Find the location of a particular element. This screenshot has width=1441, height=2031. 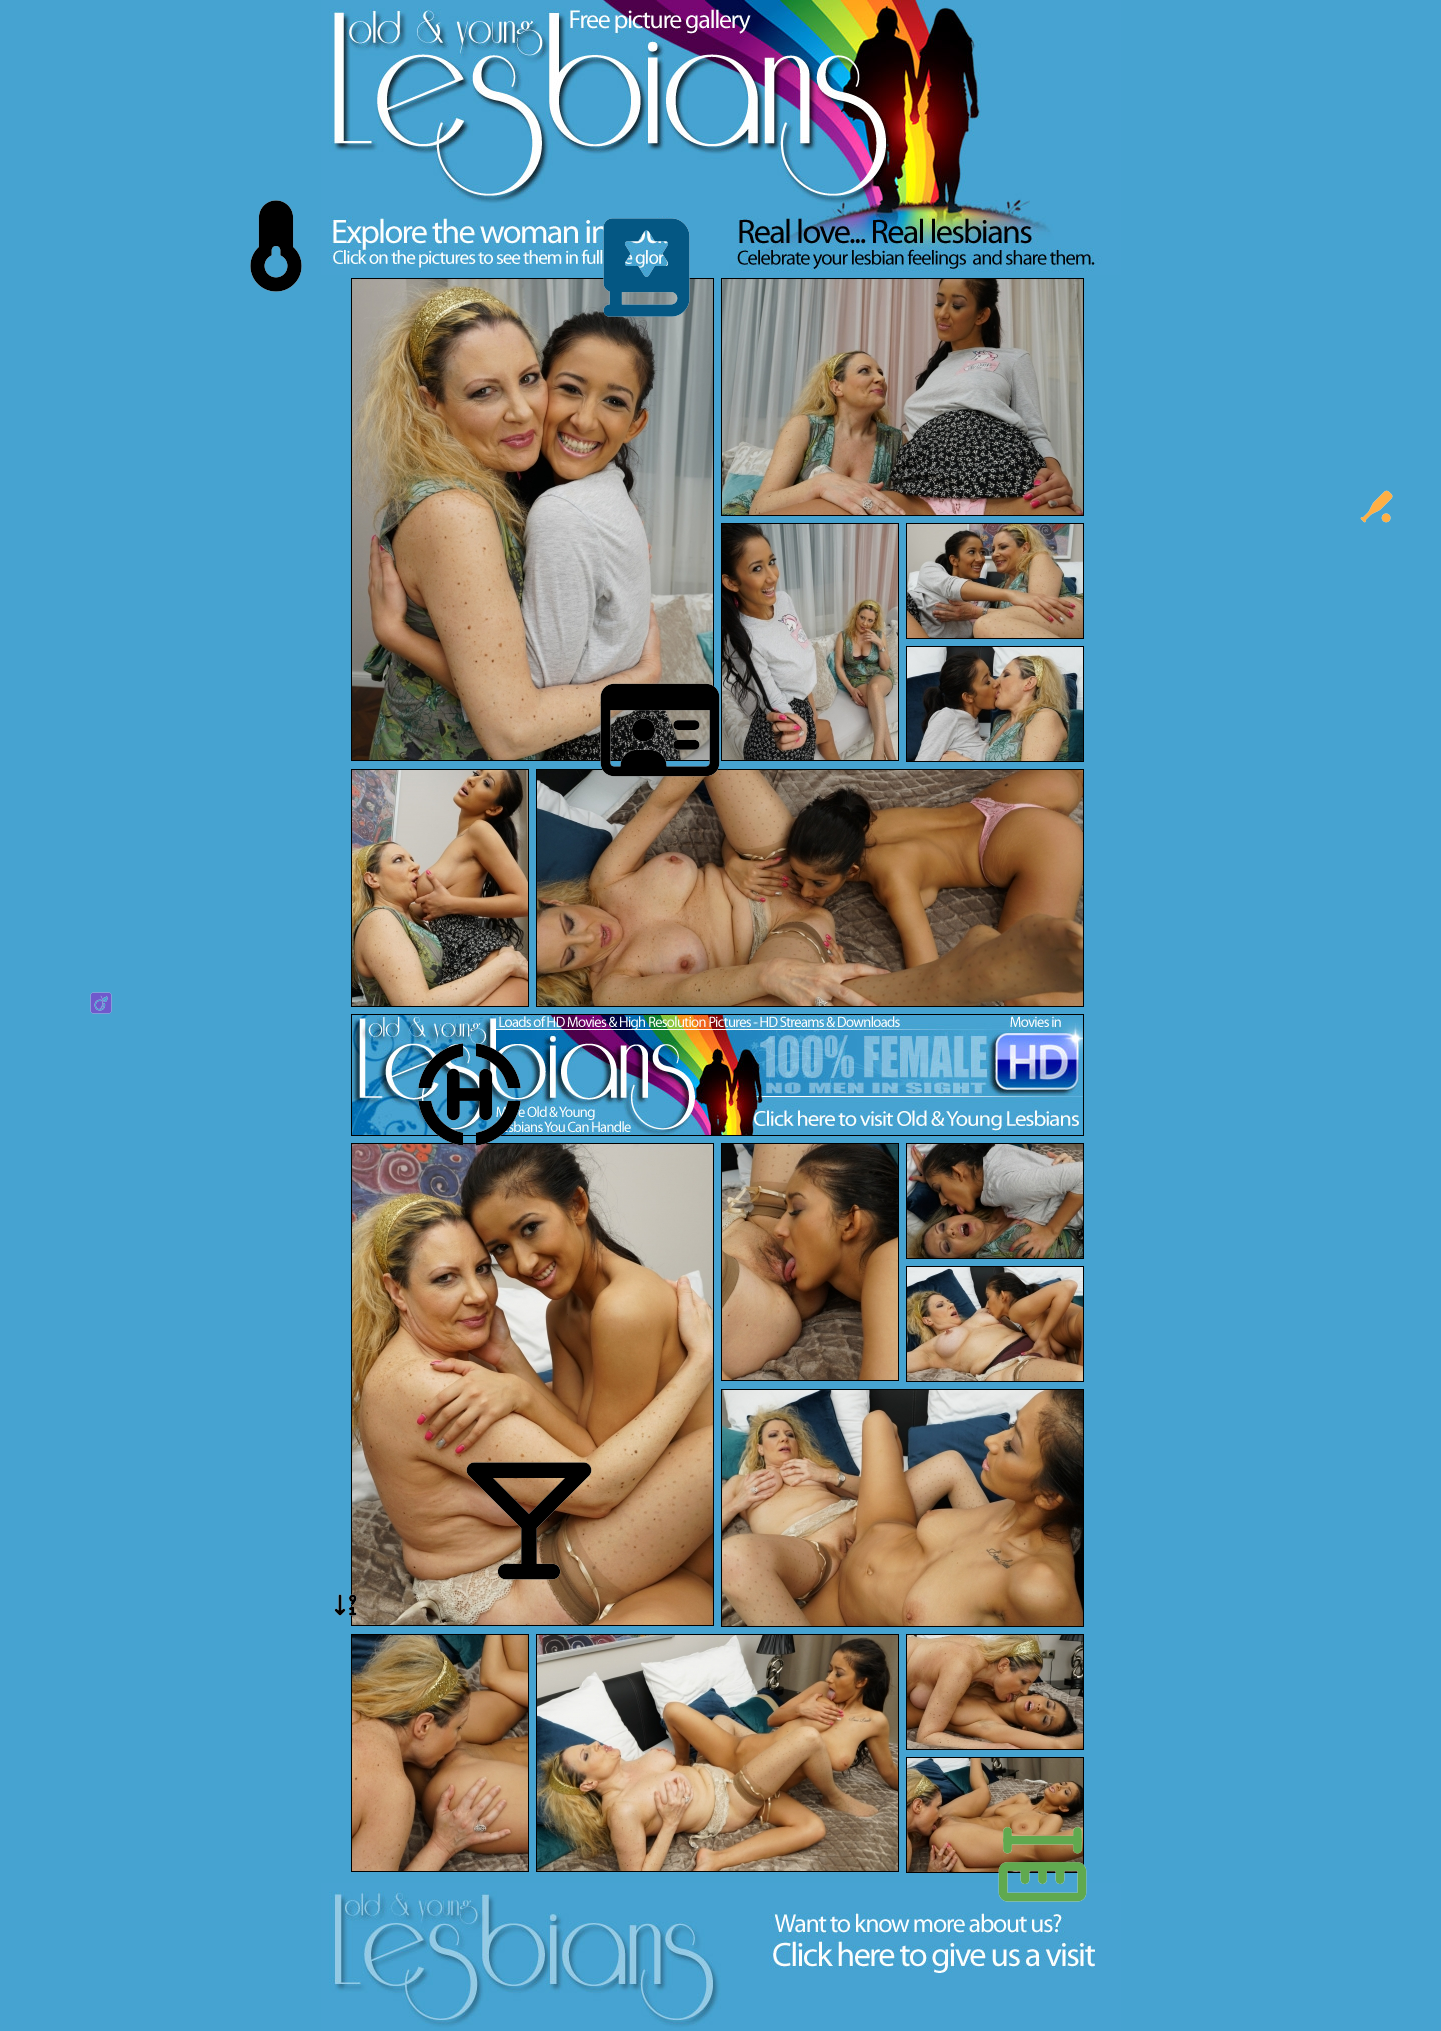

indicates a helipad or helicopter landing zone is located at coordinates (469, 1094).